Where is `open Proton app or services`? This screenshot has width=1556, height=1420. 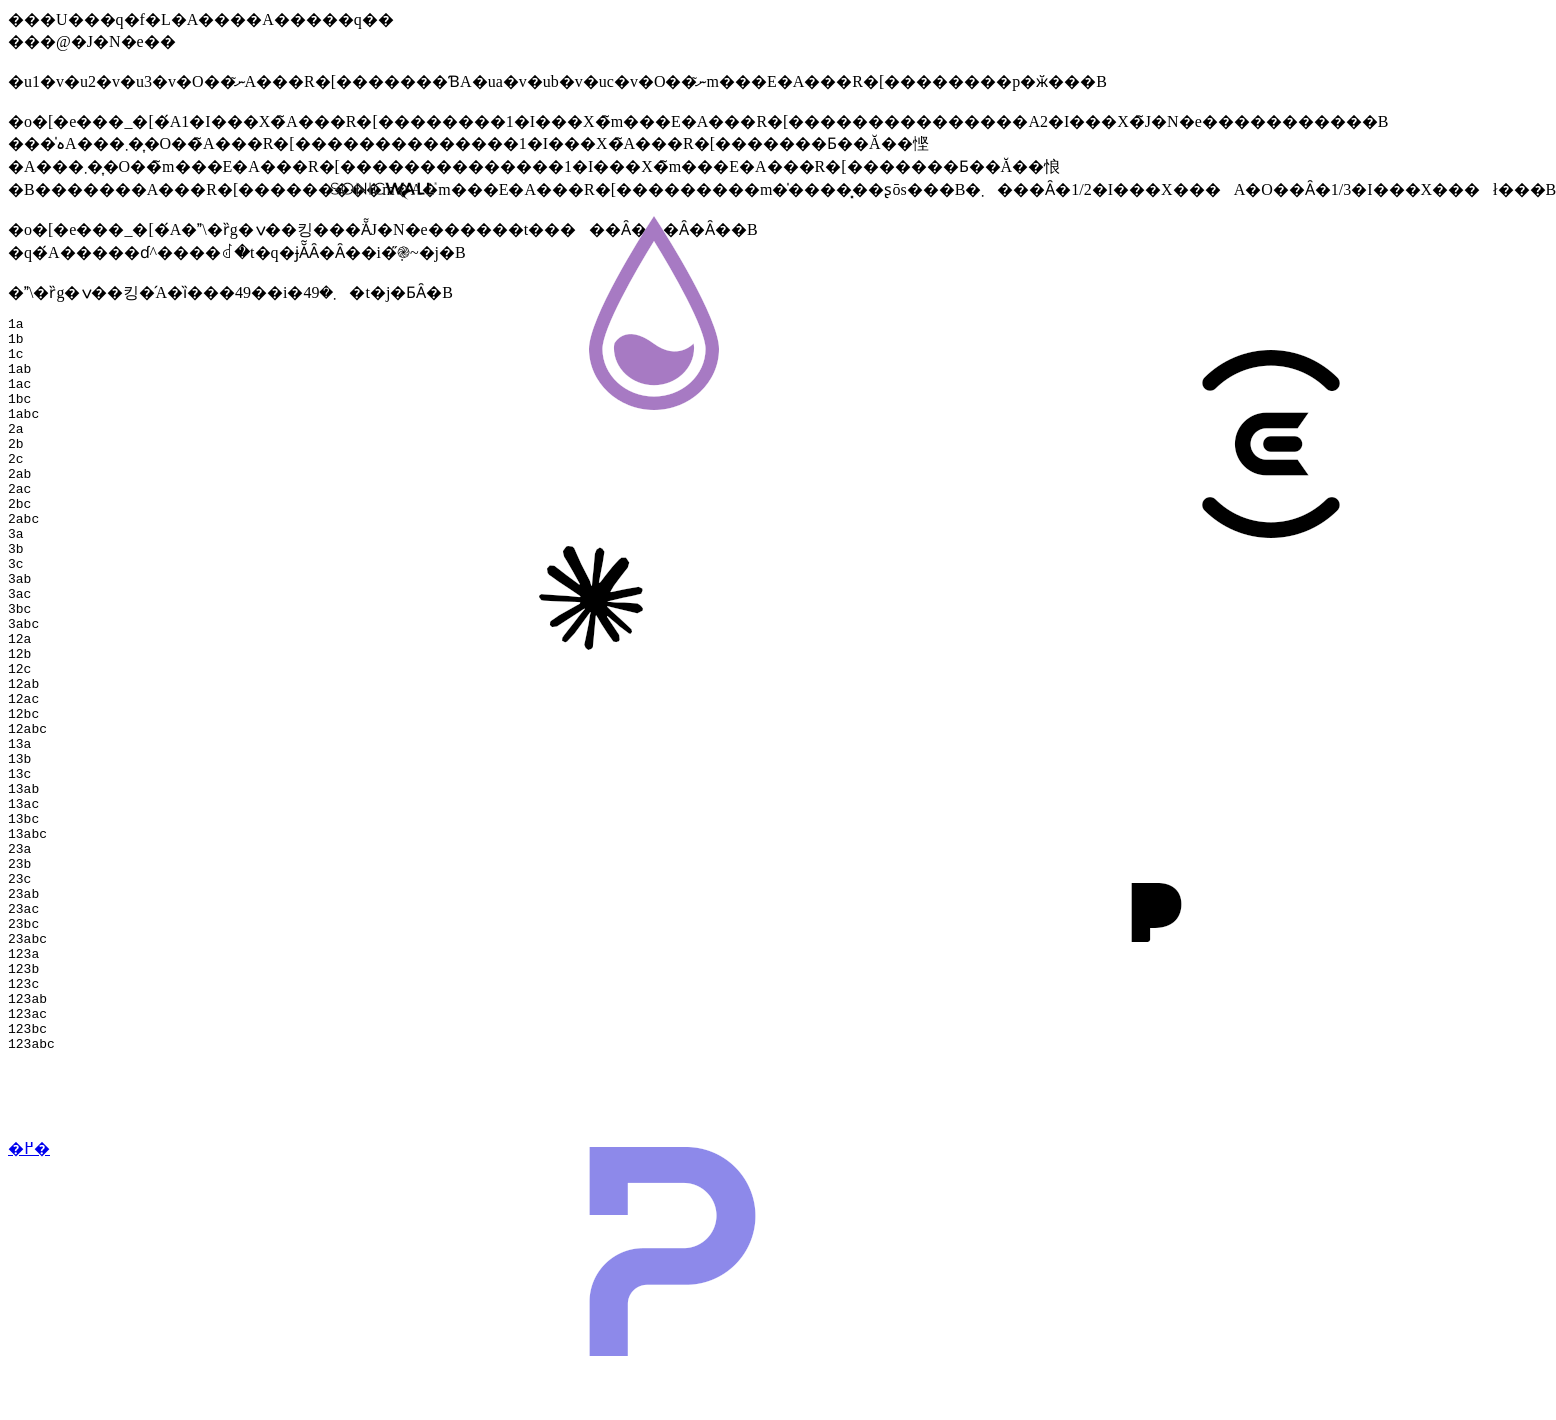
open Proton app or services is located at coordinates (672, 1251).